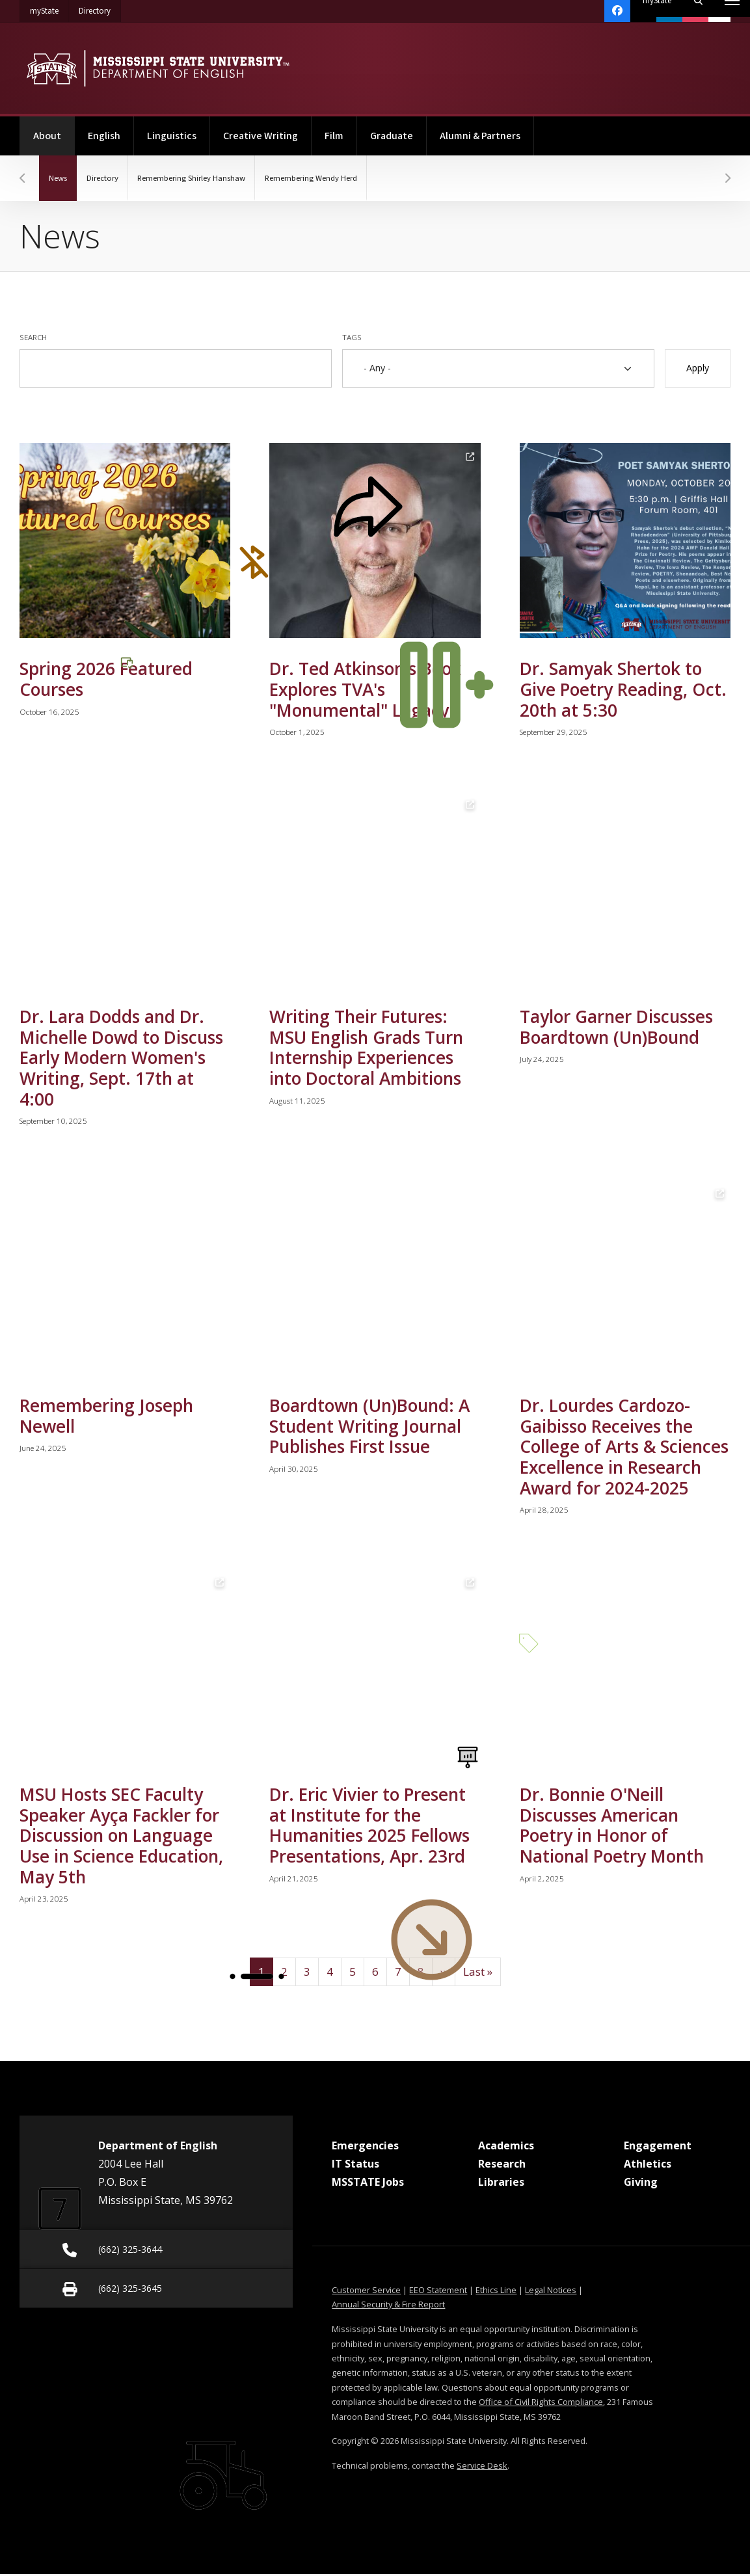  What do you see at coordinates (431, 1939) in the screenshot?
I see `navigate to the next item or section` at bounding box center [431, 1939].